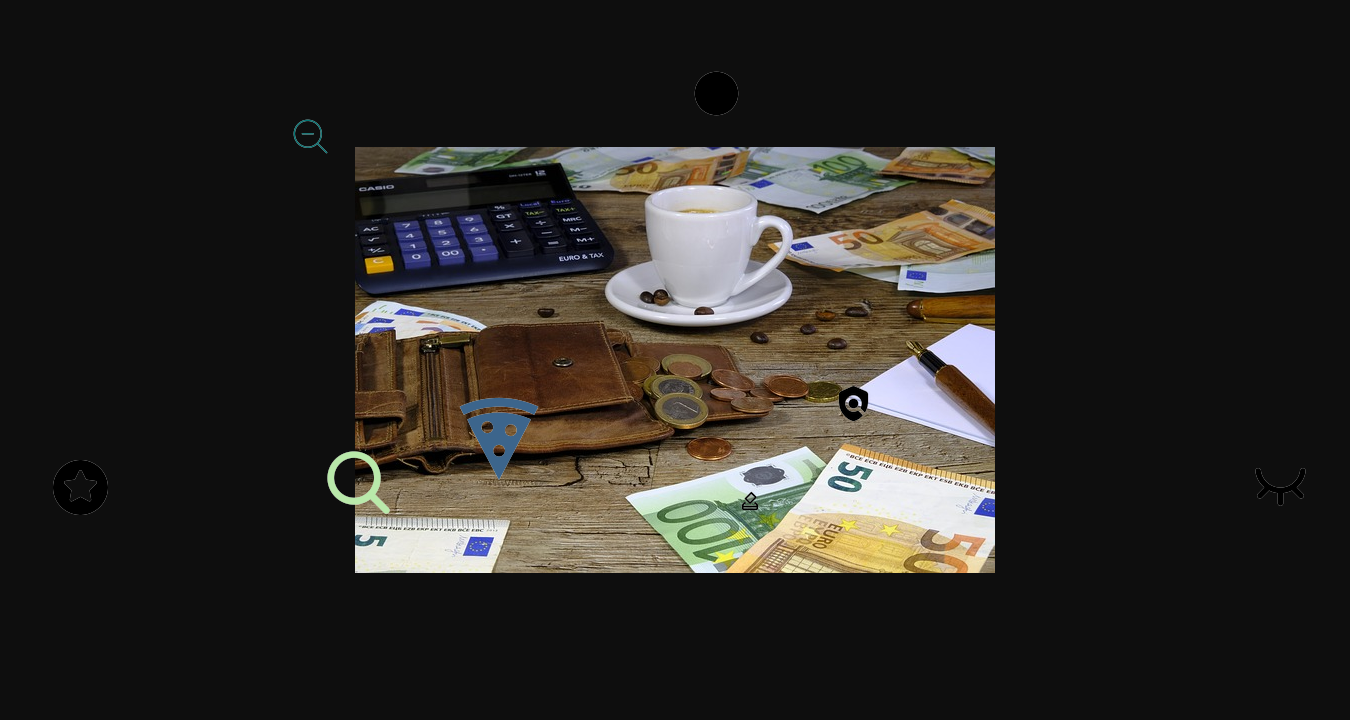 This screenshot has width=1350, height=720. What do you see at coordinates (716, 93) in the screenshot?
I see `indicates an unread notification or new item` at bounding box center [716, 93].